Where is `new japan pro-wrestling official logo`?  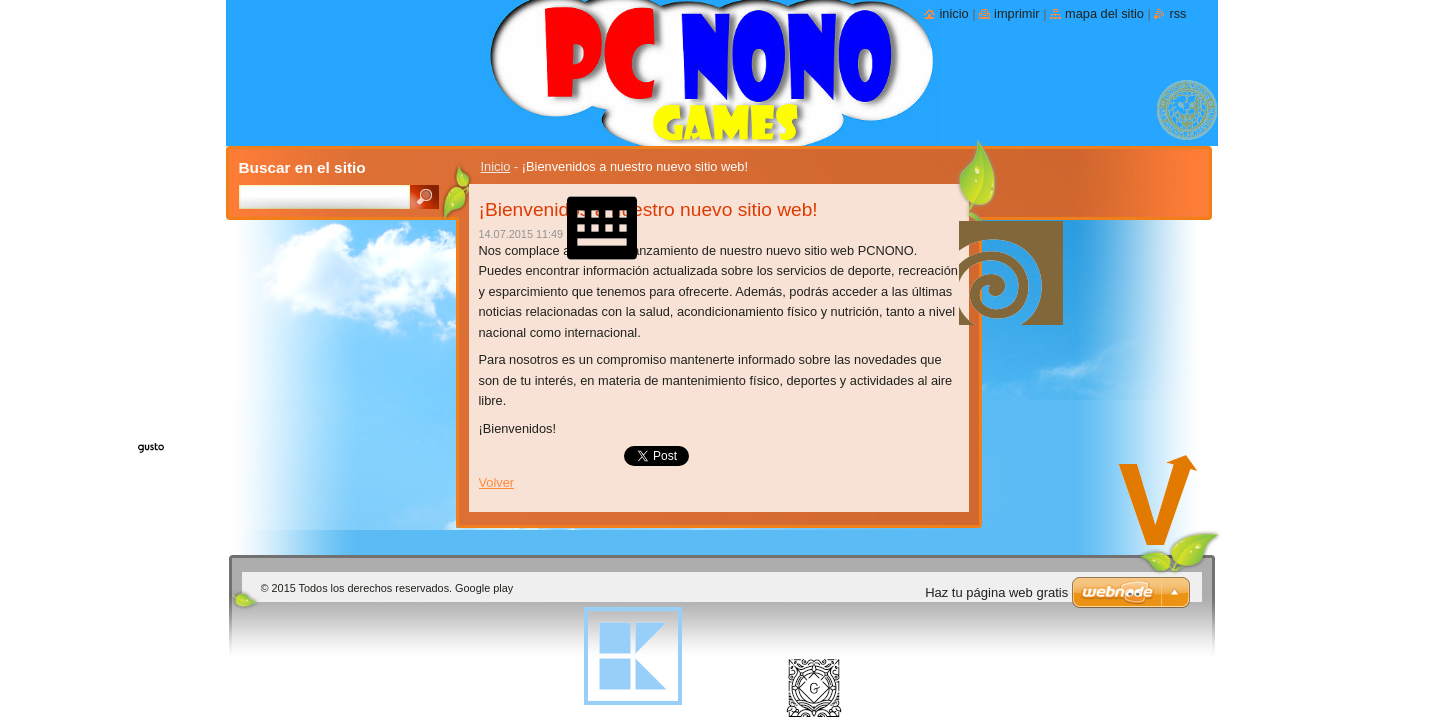 new japan pro-wrestling official logo is located at coordinates (1187, 110).